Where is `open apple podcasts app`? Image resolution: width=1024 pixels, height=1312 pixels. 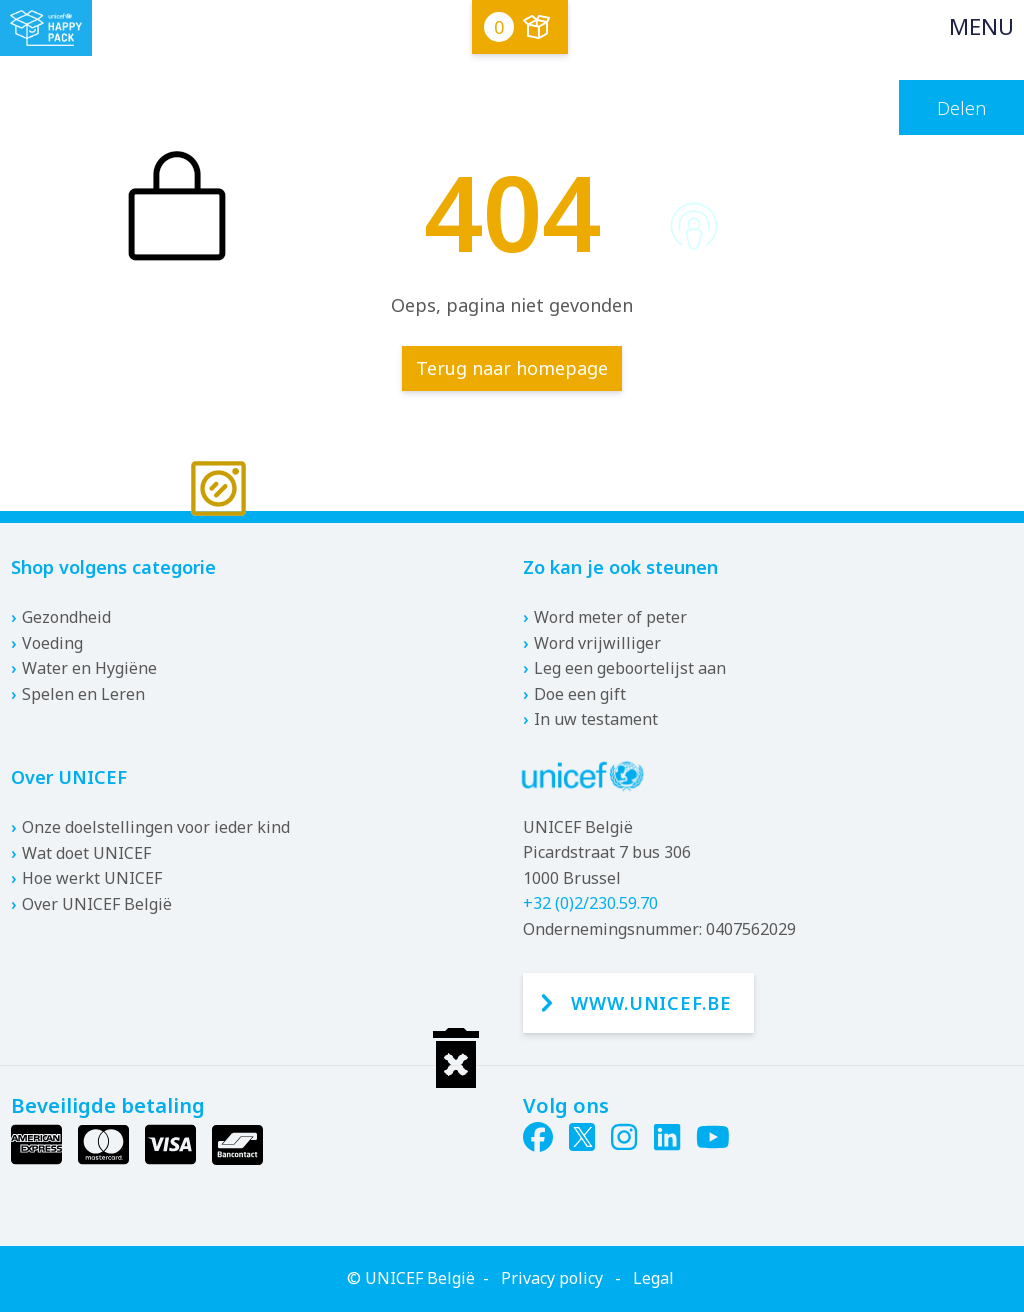 open apple podcasts app is located at coordinates (694, 226).